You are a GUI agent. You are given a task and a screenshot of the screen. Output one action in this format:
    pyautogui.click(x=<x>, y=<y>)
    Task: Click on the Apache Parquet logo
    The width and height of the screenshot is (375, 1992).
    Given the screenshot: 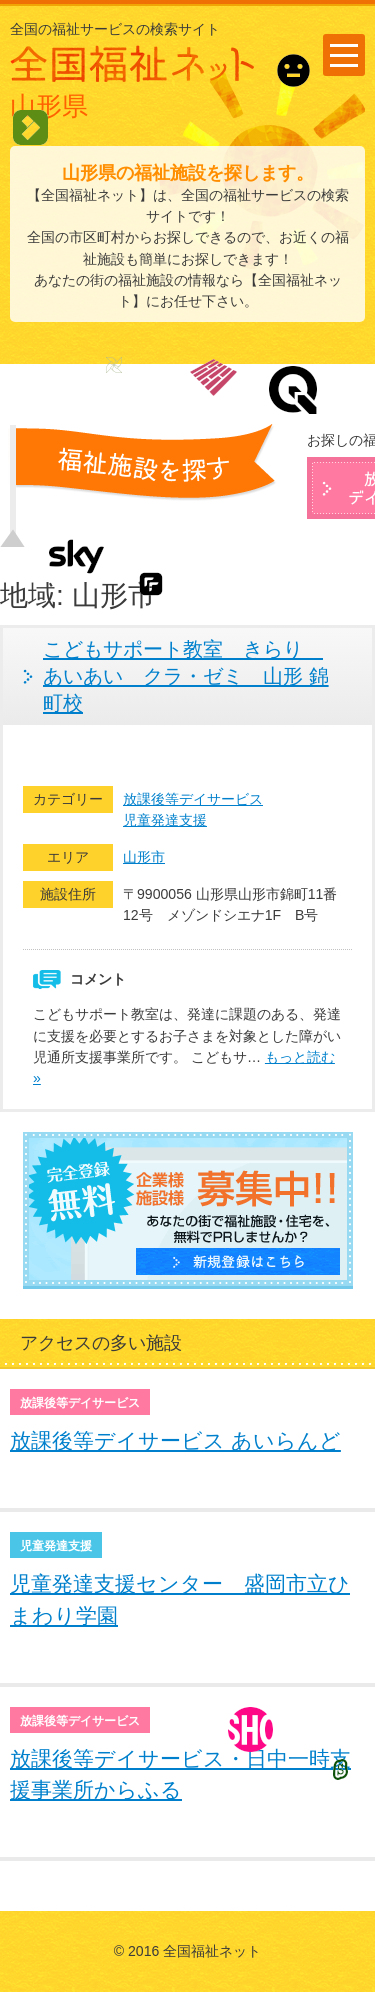 What is the action you would take?
    pyautogui.click(x=213, y=377)
    